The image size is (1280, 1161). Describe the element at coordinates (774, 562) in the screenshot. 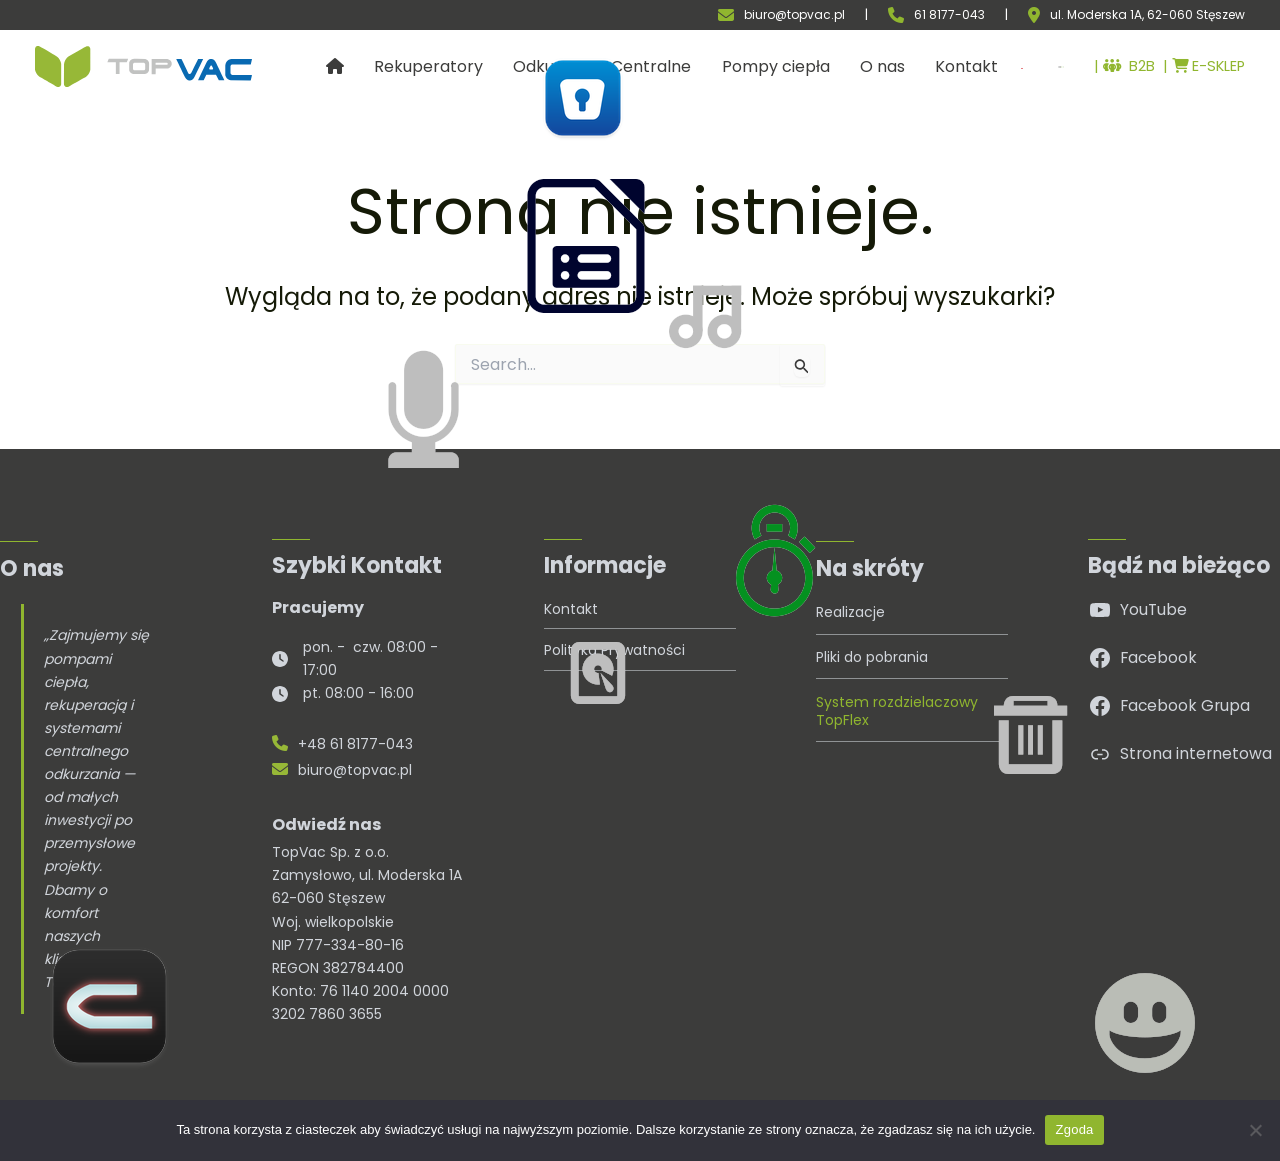

I see `open system profiler to analyze performance` at that location.